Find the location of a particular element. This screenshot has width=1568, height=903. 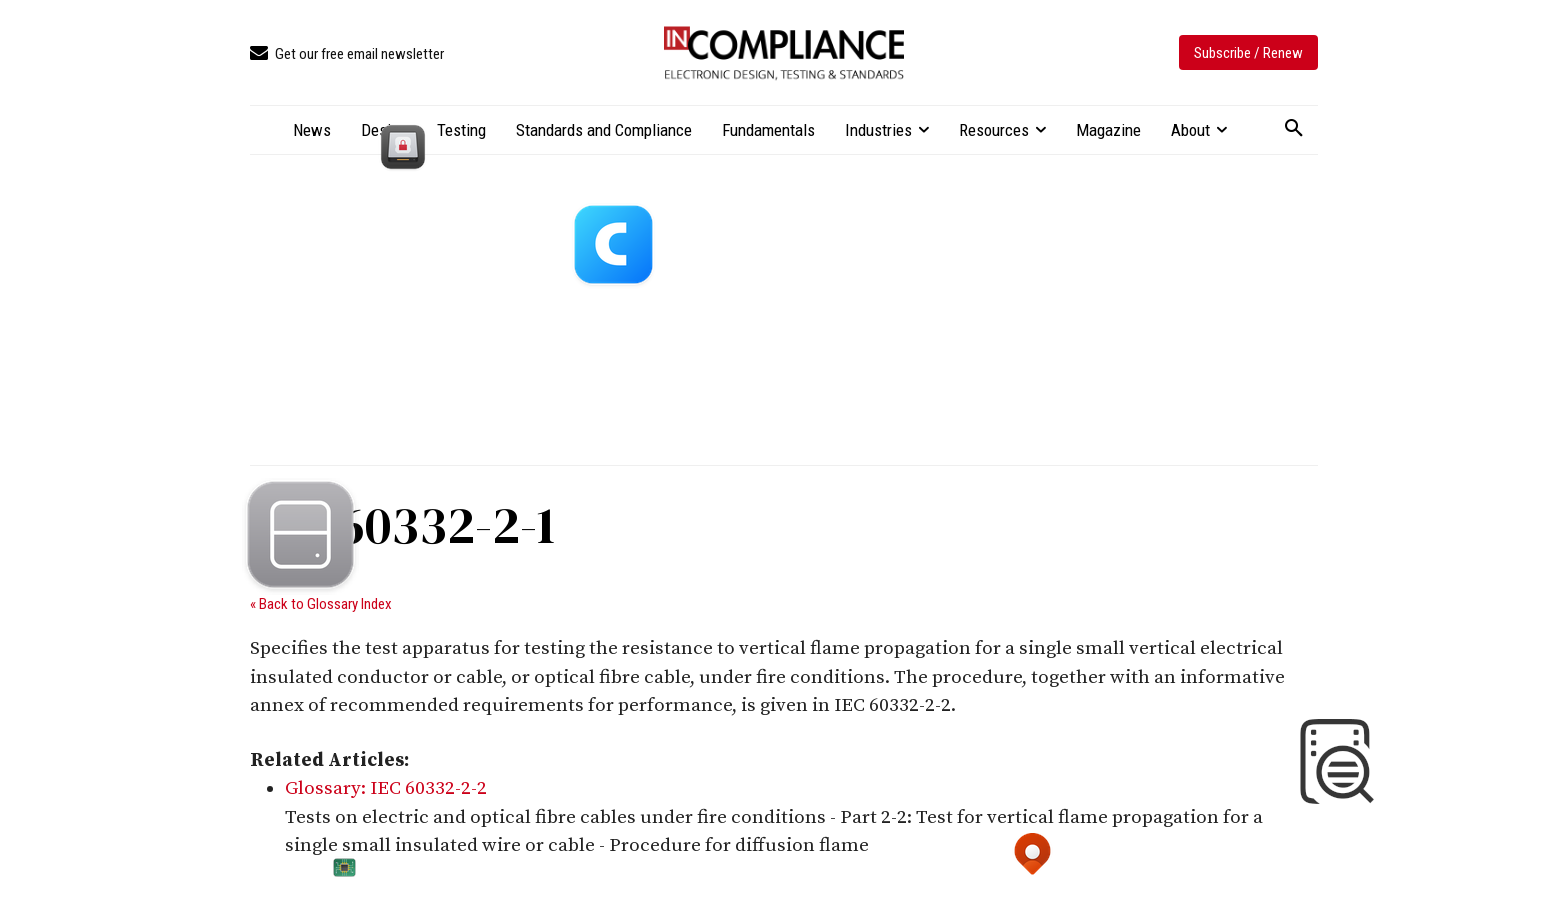

access encryption and security settings is located at coordinates (403, 147).